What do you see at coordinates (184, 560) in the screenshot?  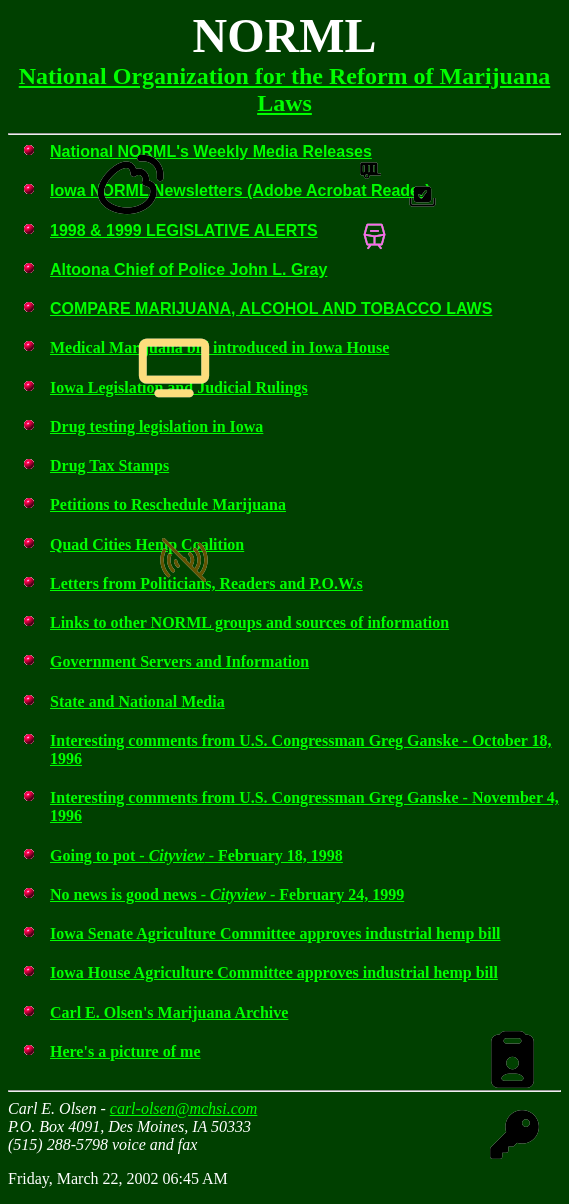 I see `no signal or connection unavailable` at bounding box center [184, 560].